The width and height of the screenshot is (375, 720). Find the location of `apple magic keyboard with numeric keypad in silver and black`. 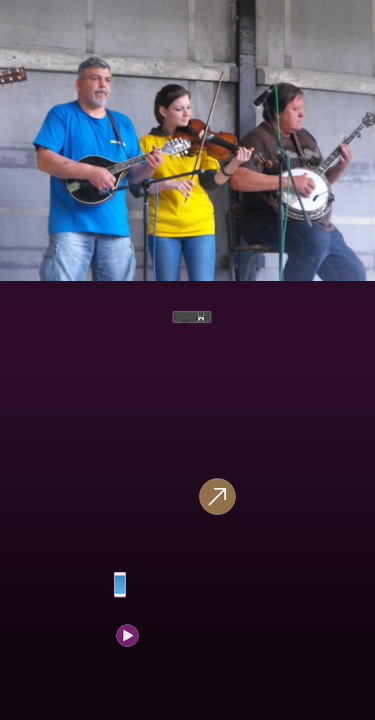

apple magic keyboard with numeric keypad in silver and black is located at coordinates (192, 317).